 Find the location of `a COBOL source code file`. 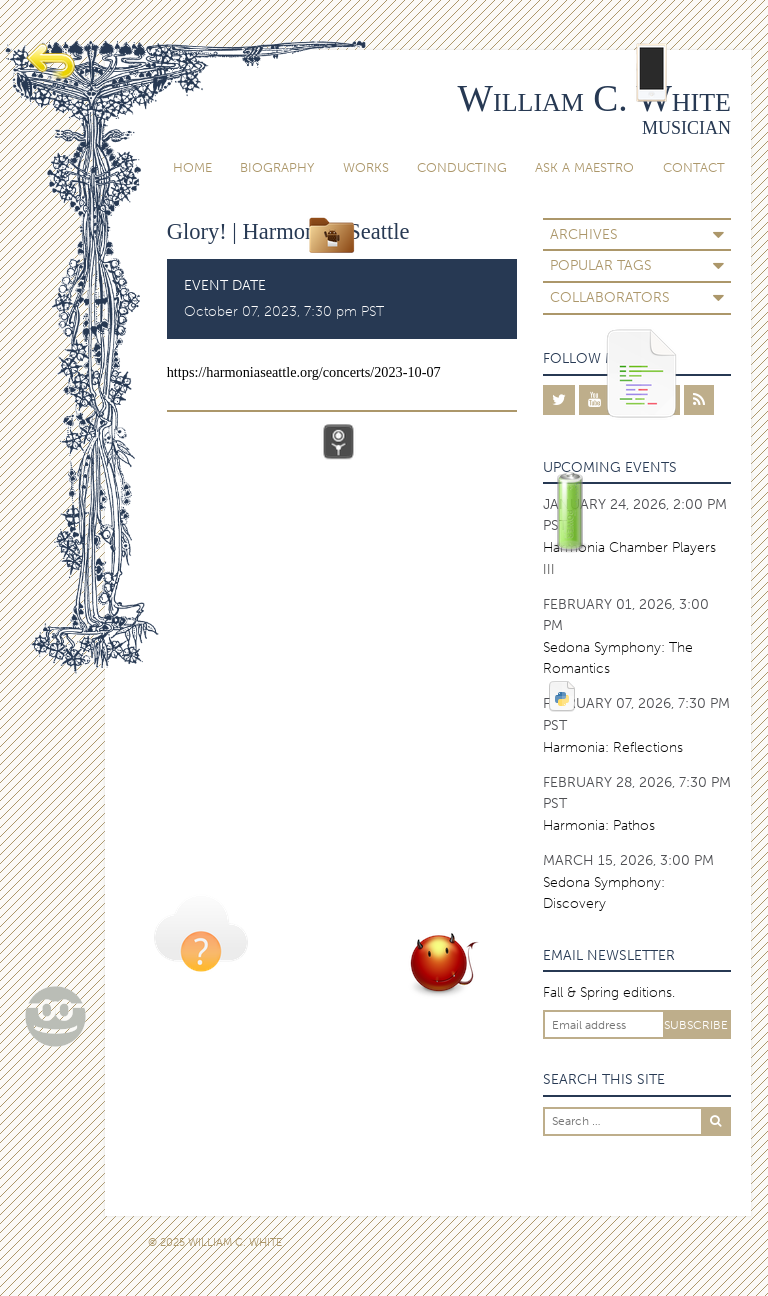

a COBOL source code file is located at coordinates (641, 373).